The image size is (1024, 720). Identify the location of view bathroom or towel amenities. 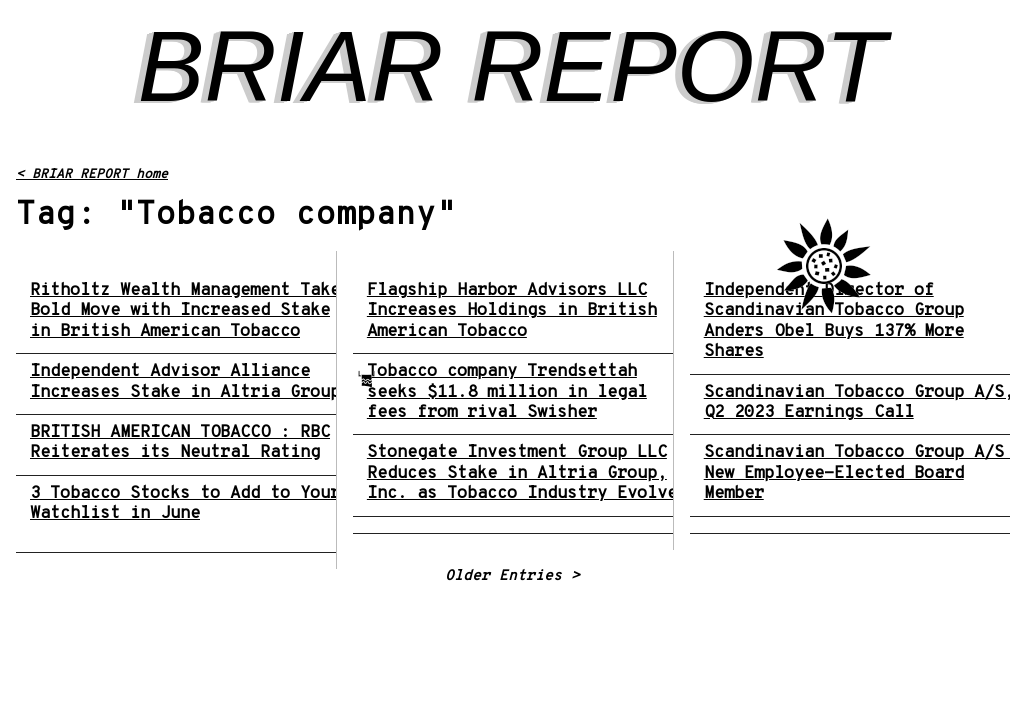
(366, 378).